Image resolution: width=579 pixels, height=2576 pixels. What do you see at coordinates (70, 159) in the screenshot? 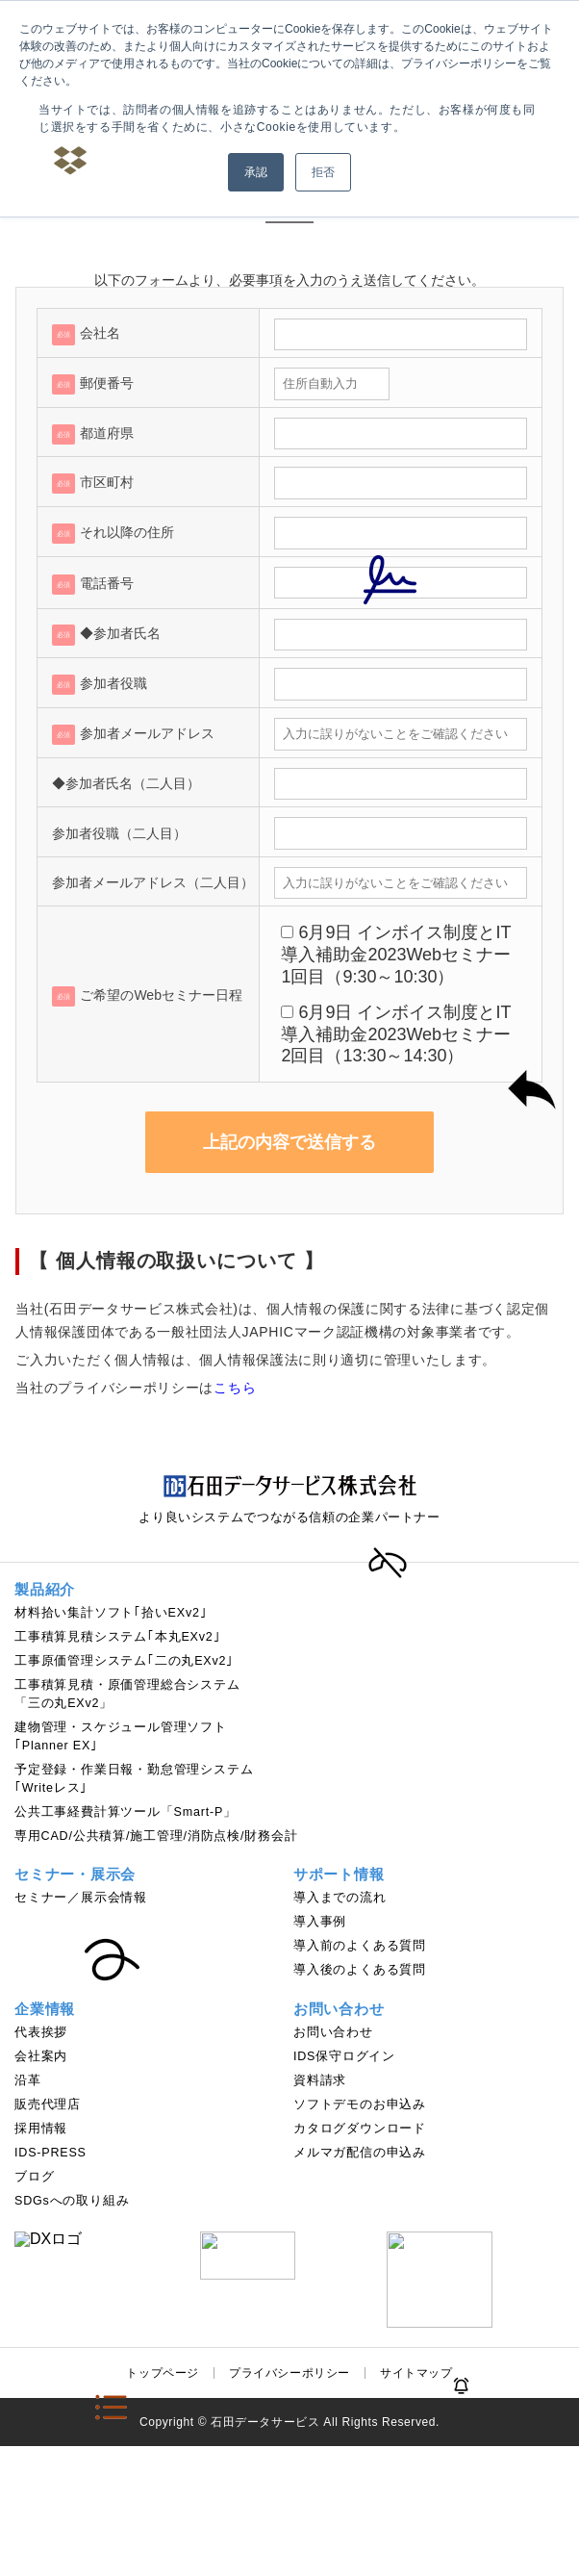
I see `open Dropbox app` at bounding box center [70, 159].